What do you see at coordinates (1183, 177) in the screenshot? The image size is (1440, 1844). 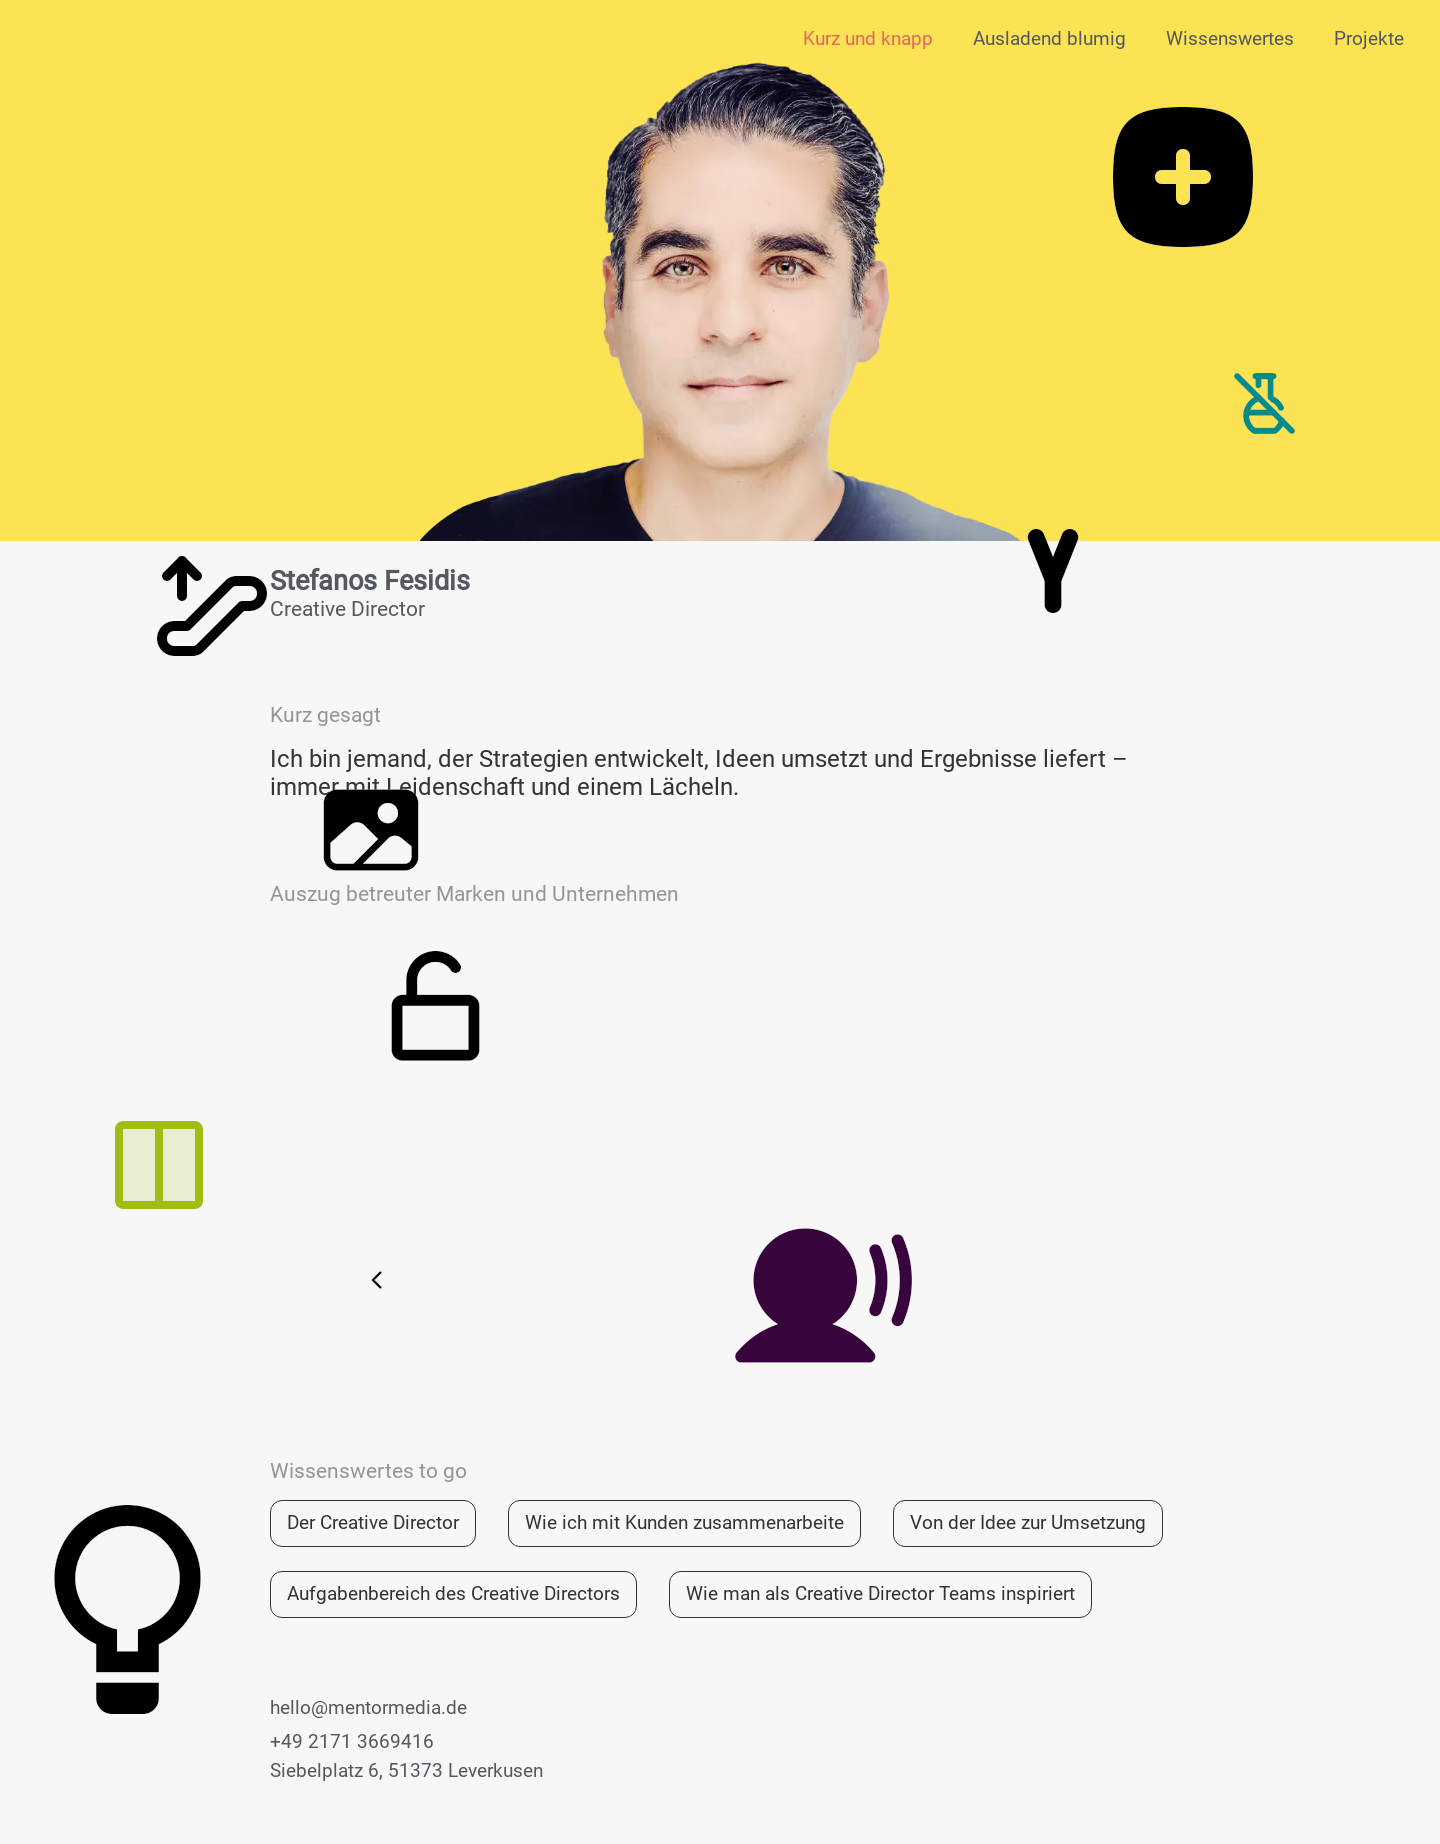 I see `add a new item` at bounding box center [1183, 177].